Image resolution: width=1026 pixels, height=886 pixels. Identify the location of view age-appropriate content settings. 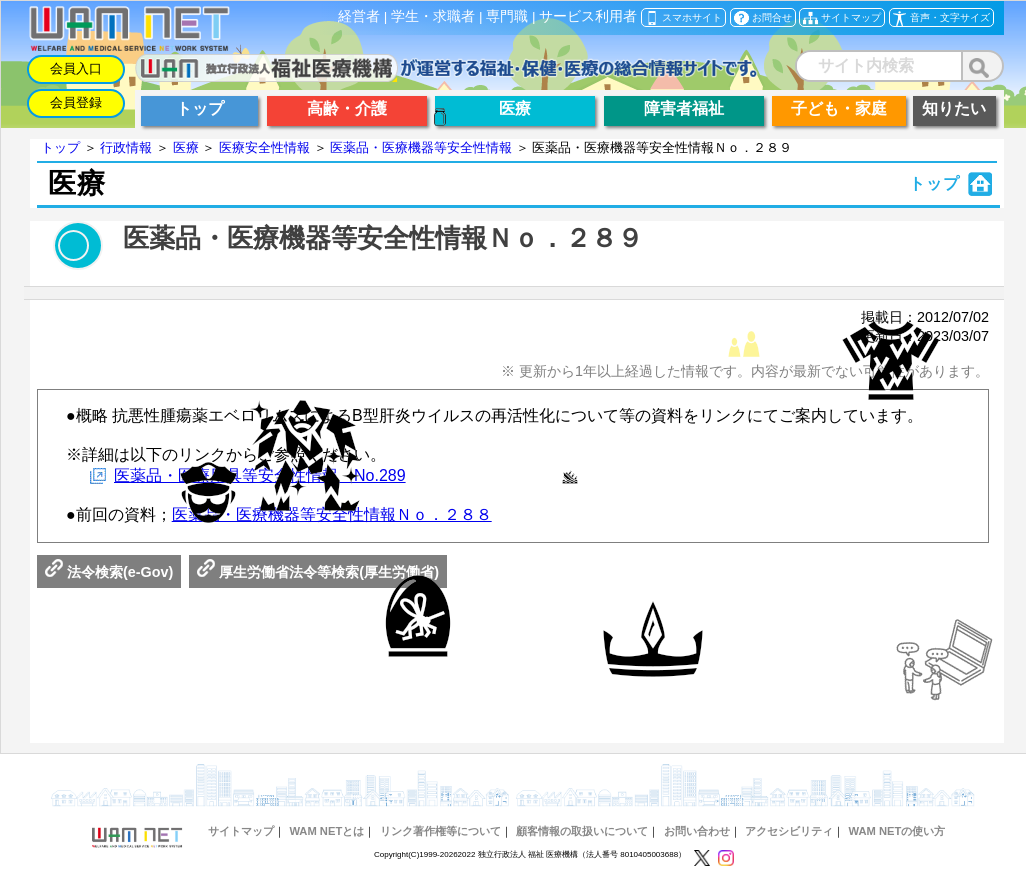
(744, 344).